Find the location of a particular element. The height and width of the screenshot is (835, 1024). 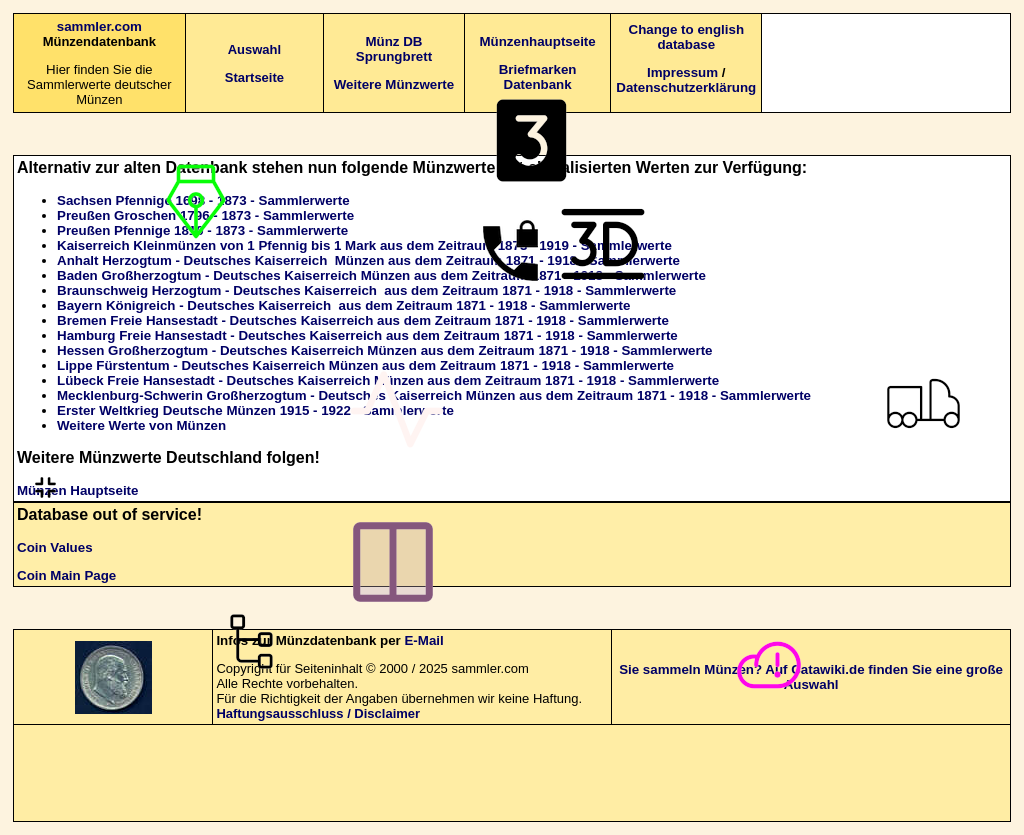

split view horizontally into two panes is located at coordinates (393, 562).